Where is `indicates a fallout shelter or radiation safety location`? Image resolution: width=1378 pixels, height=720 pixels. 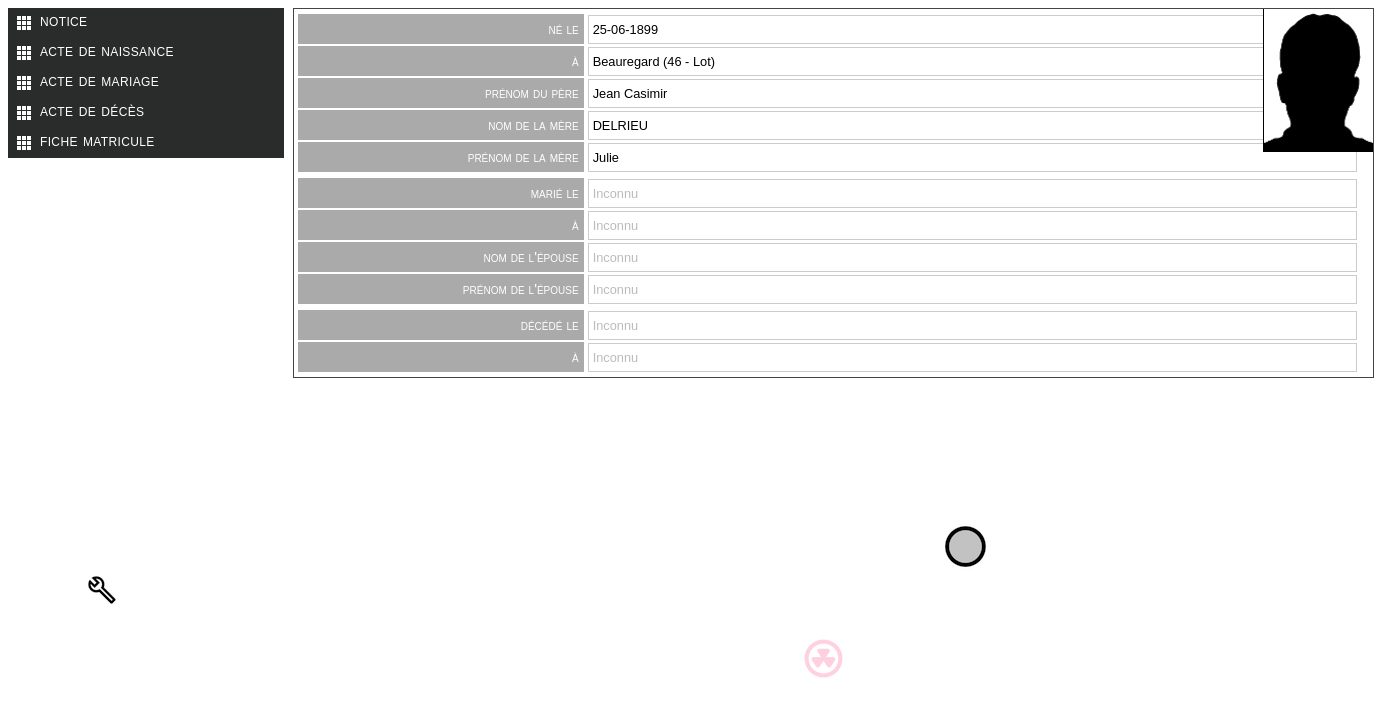 indicates a fallout shelter or radiation safety location is located at coordinates (823, 658).